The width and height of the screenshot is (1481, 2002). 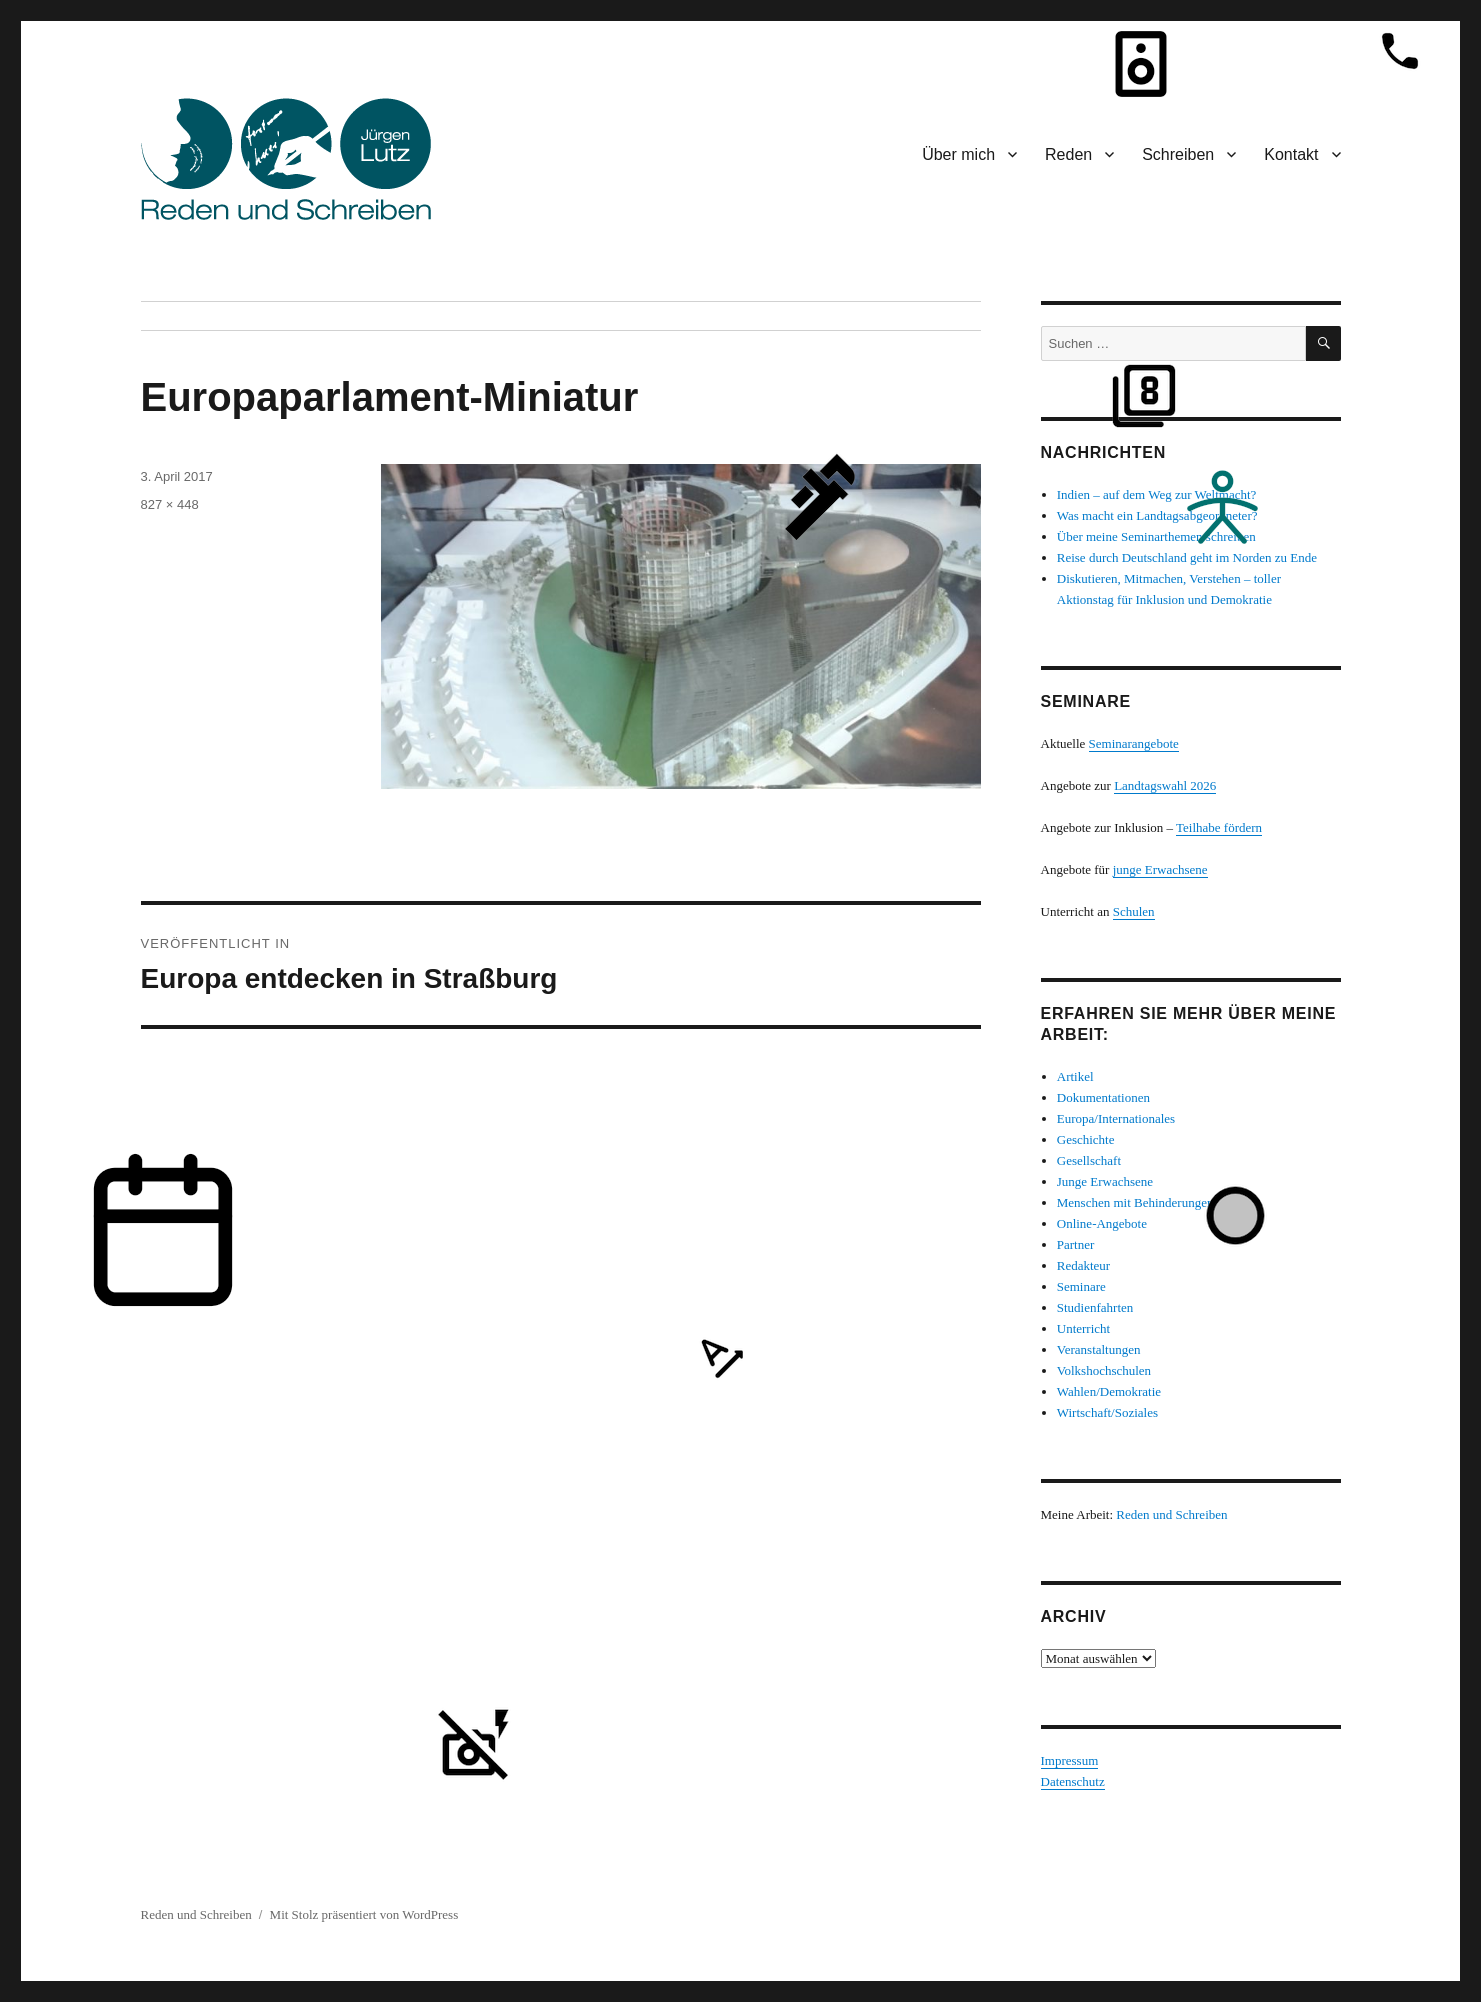 I want to click on make a phone call, so click(x=1400, y=51).